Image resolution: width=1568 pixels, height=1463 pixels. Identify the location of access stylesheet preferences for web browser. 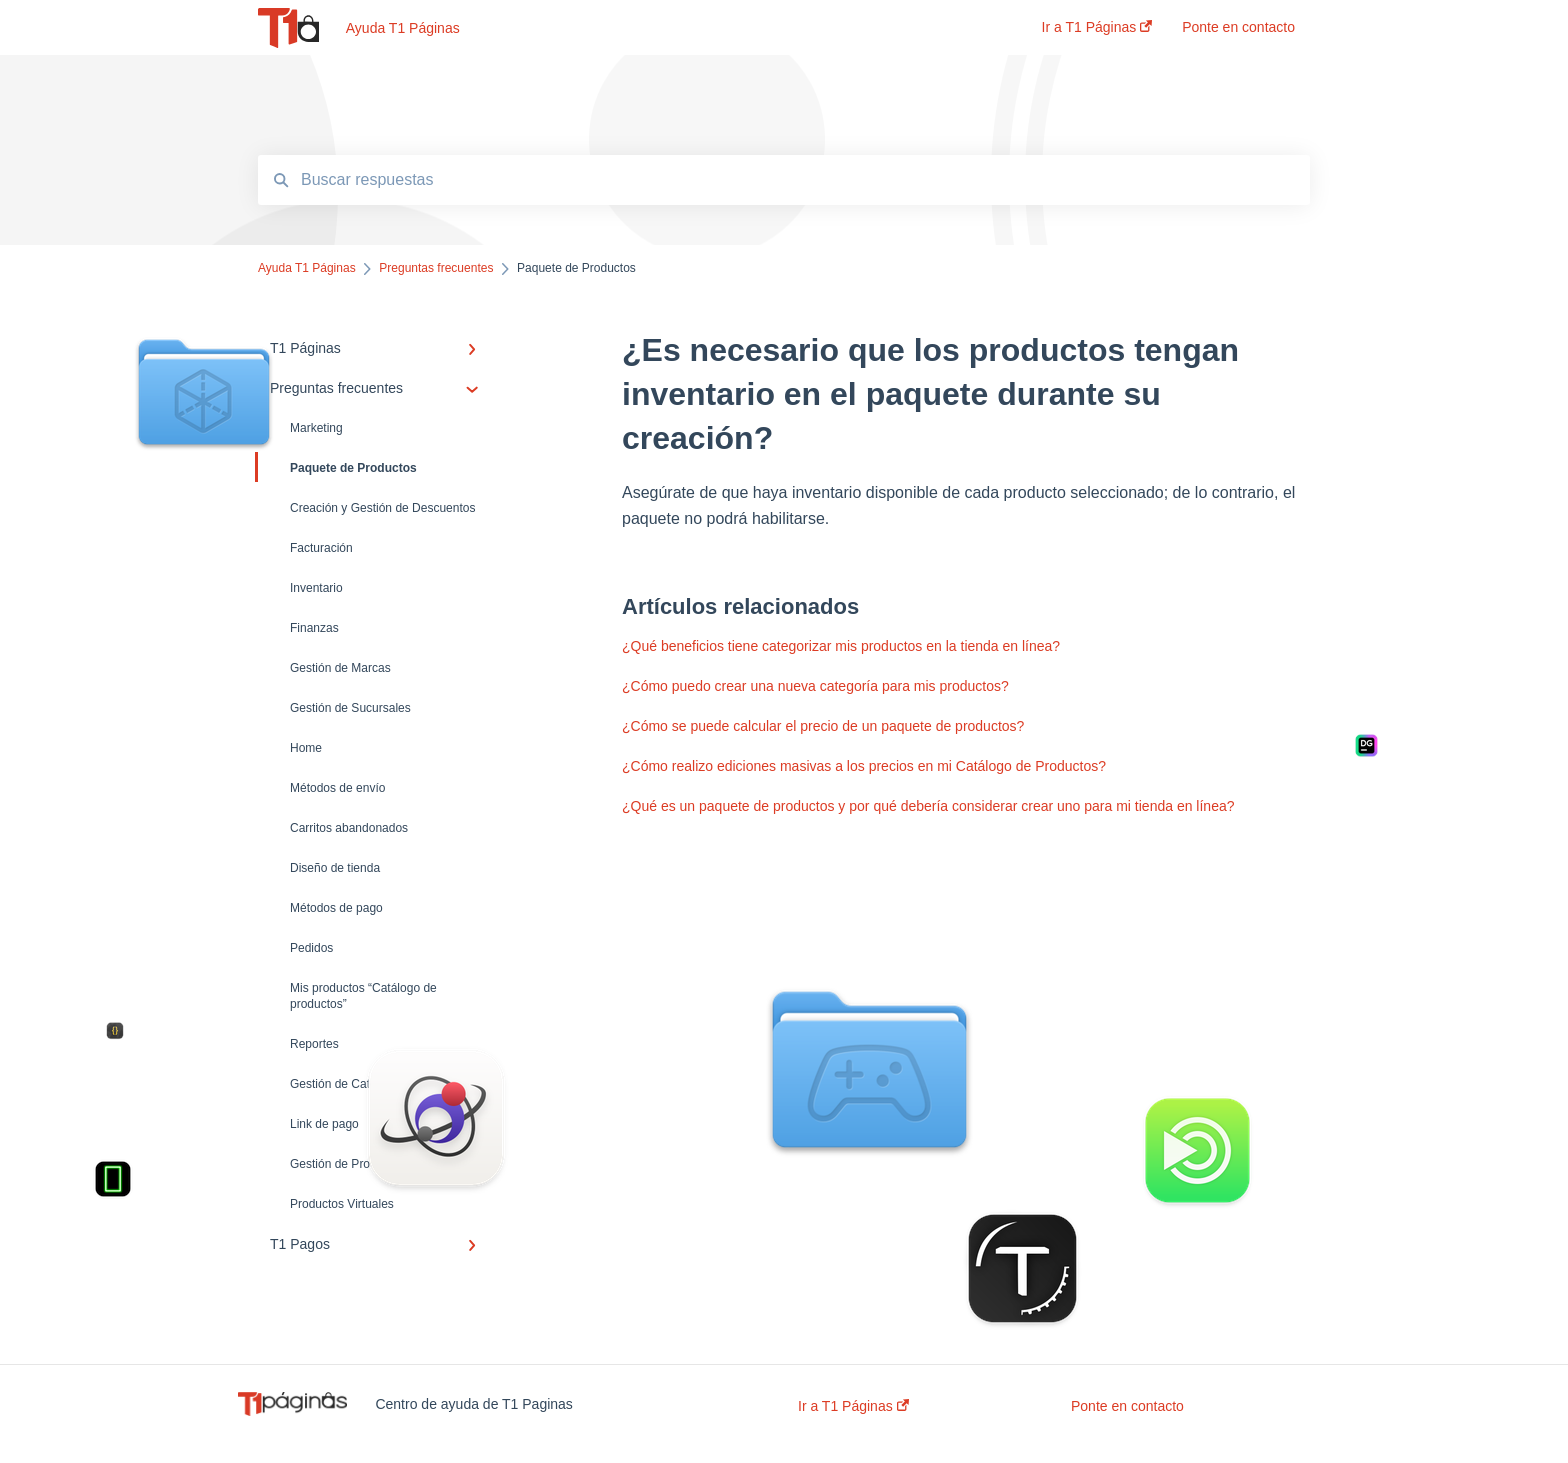
(115, 1031).